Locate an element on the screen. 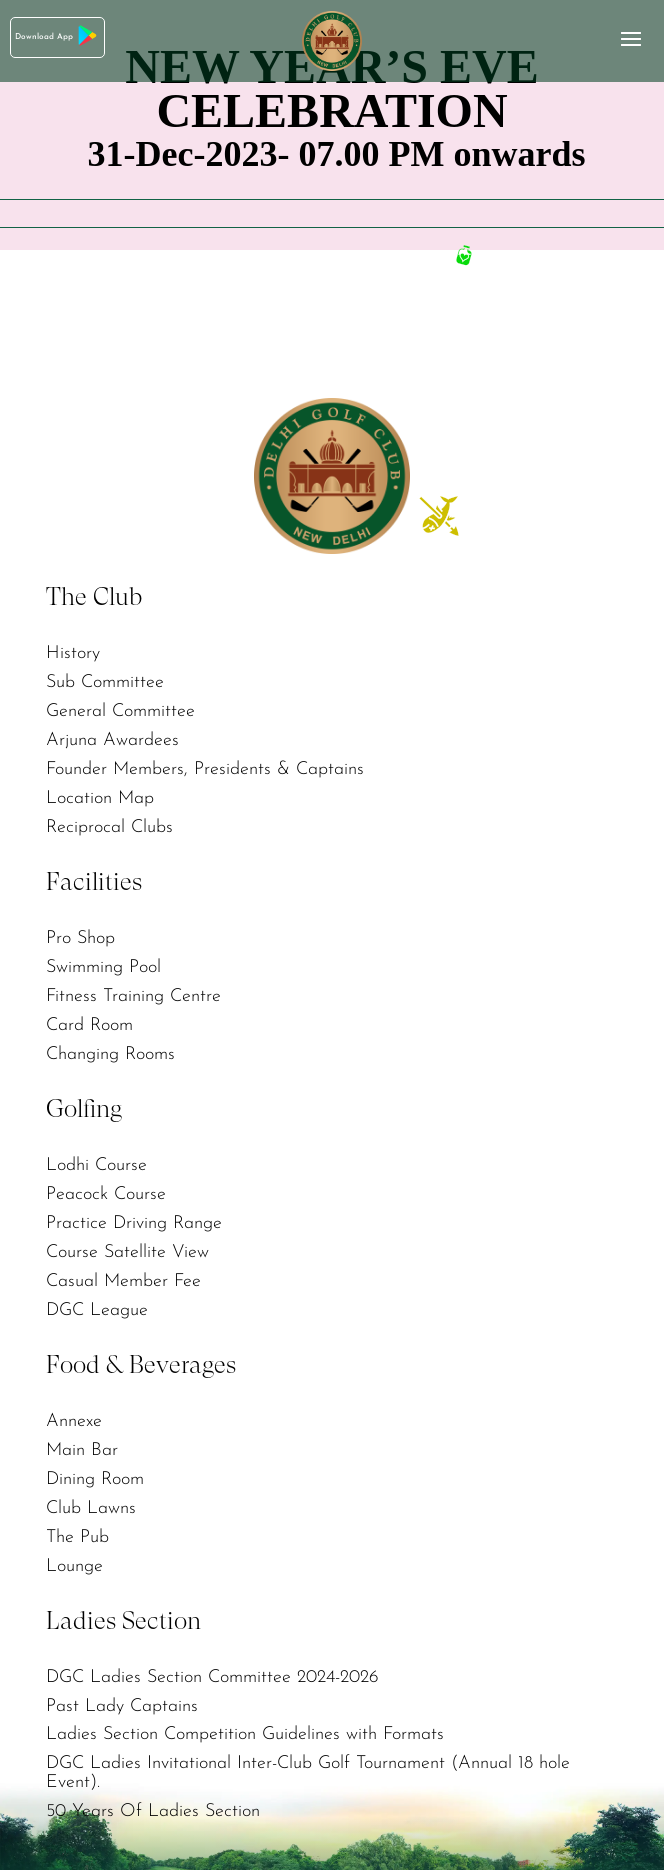  spearfishing activity or game mode is located at coordinates (439, 516).